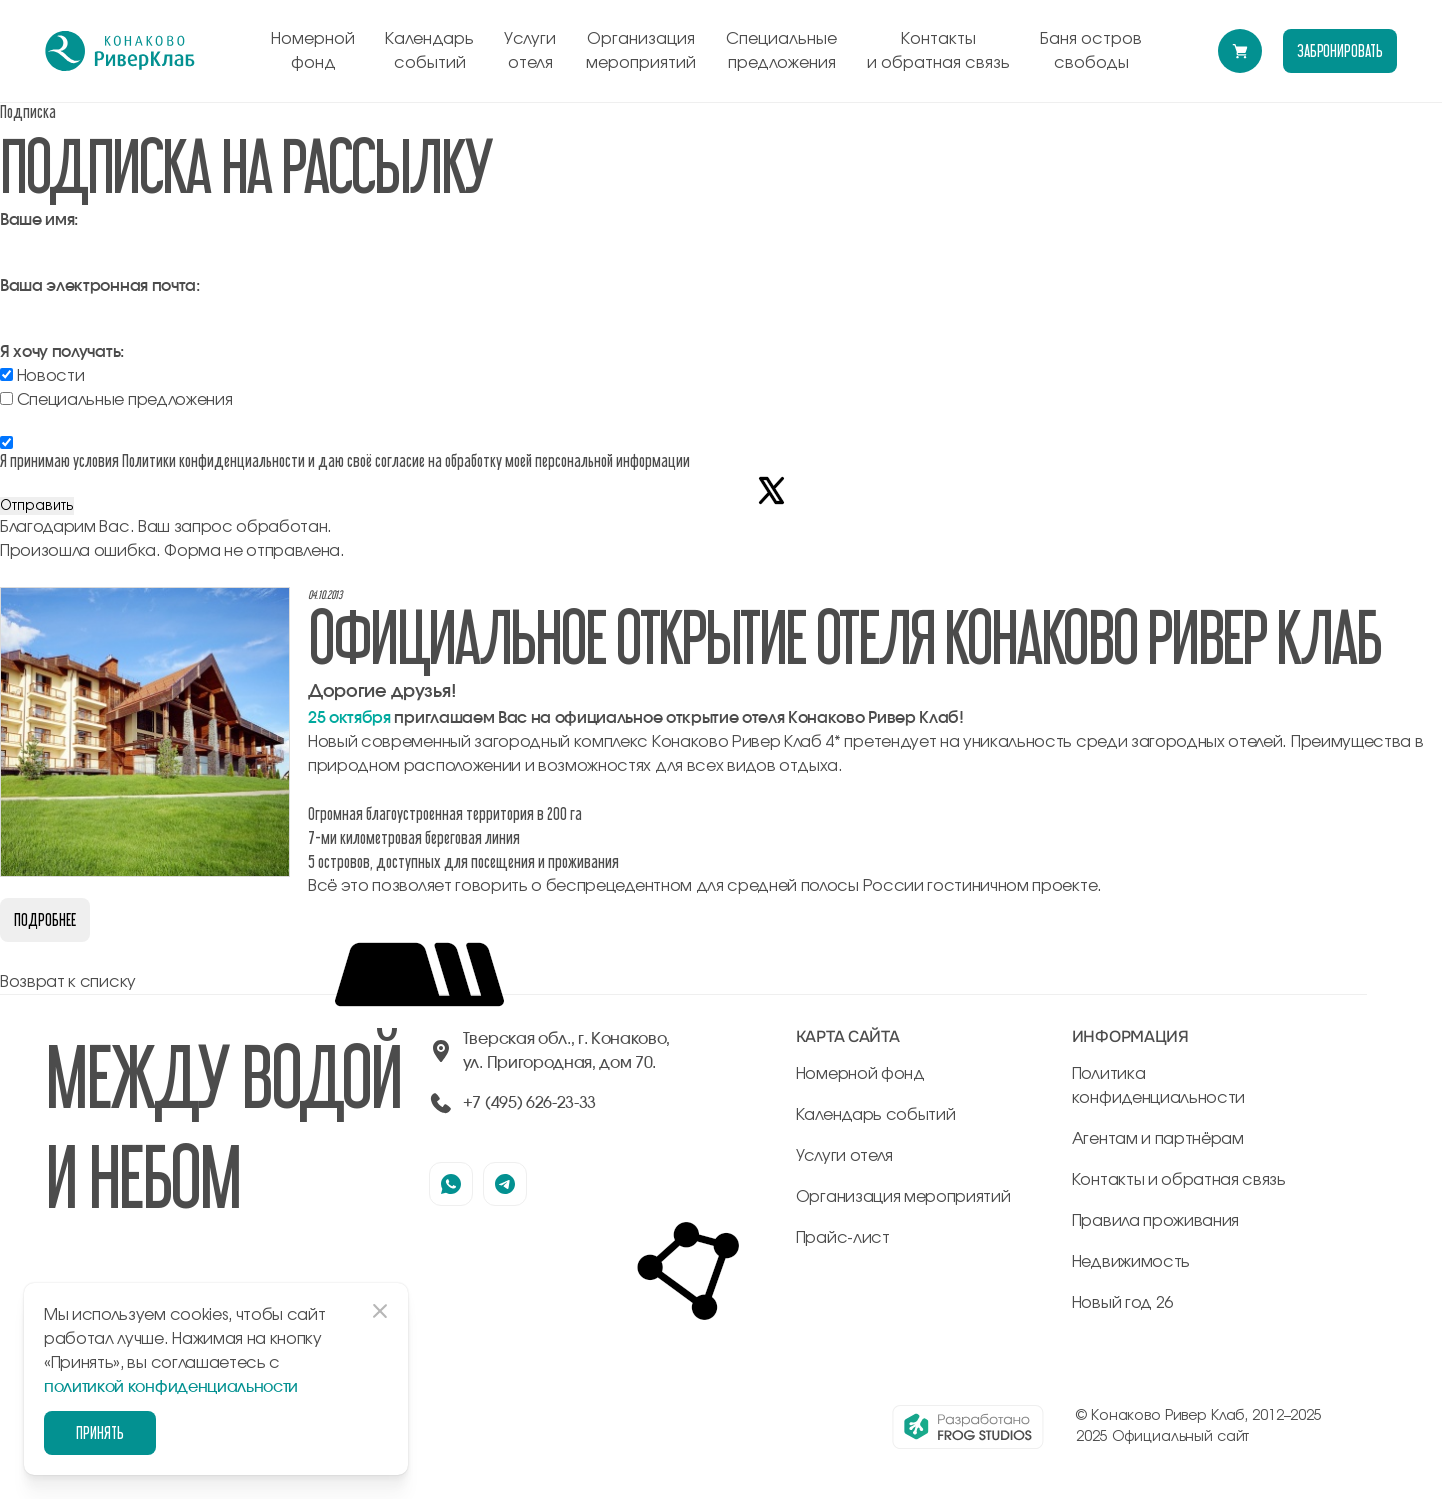 The image size is (1442, 1499). What do you see at coordinates (690, 1271) in the screenshot?
I see `create a polygon or shape` at bounding box center [690, 1271].